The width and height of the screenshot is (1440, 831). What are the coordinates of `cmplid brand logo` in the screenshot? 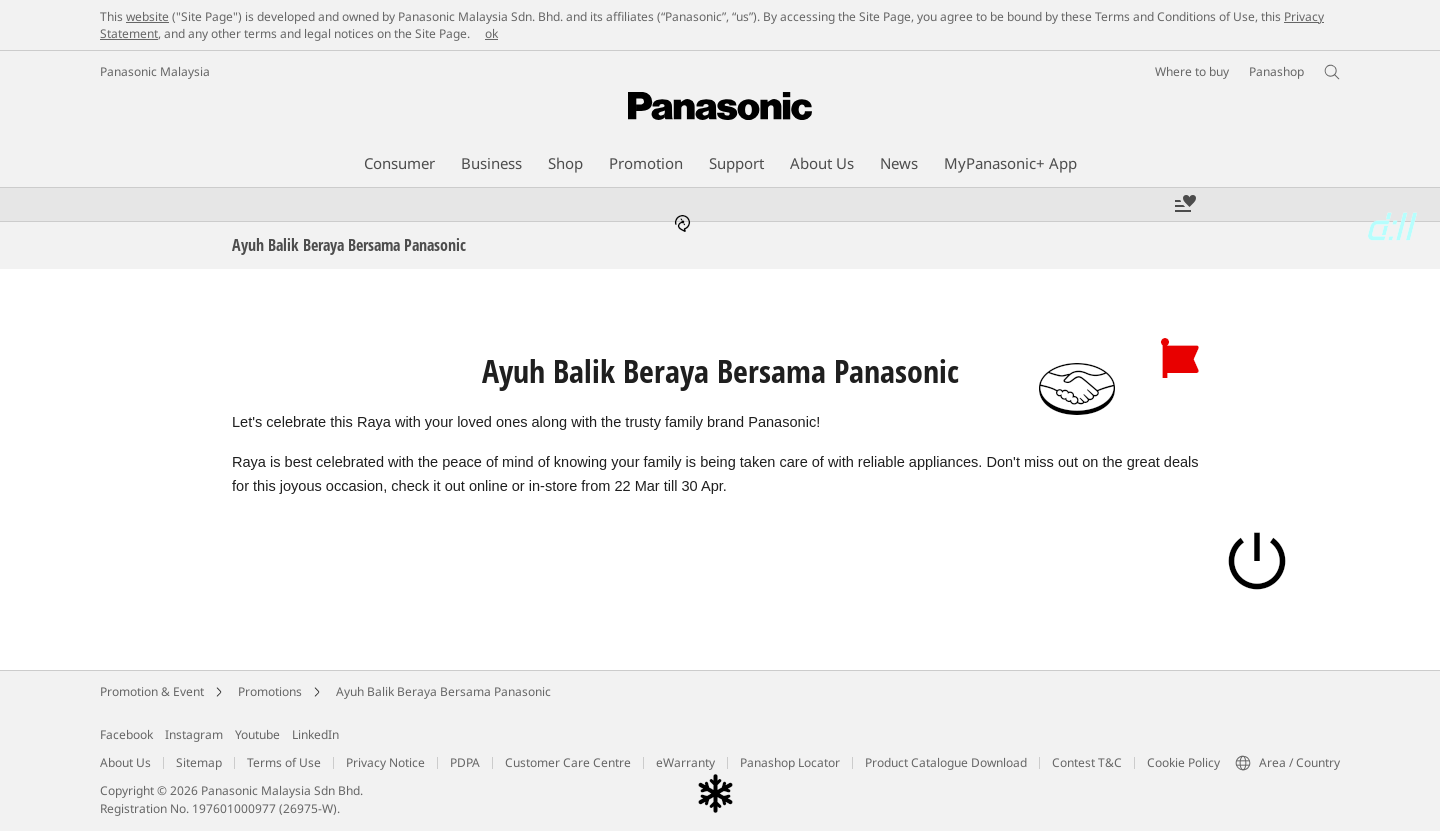 It's located at (1392, 226).